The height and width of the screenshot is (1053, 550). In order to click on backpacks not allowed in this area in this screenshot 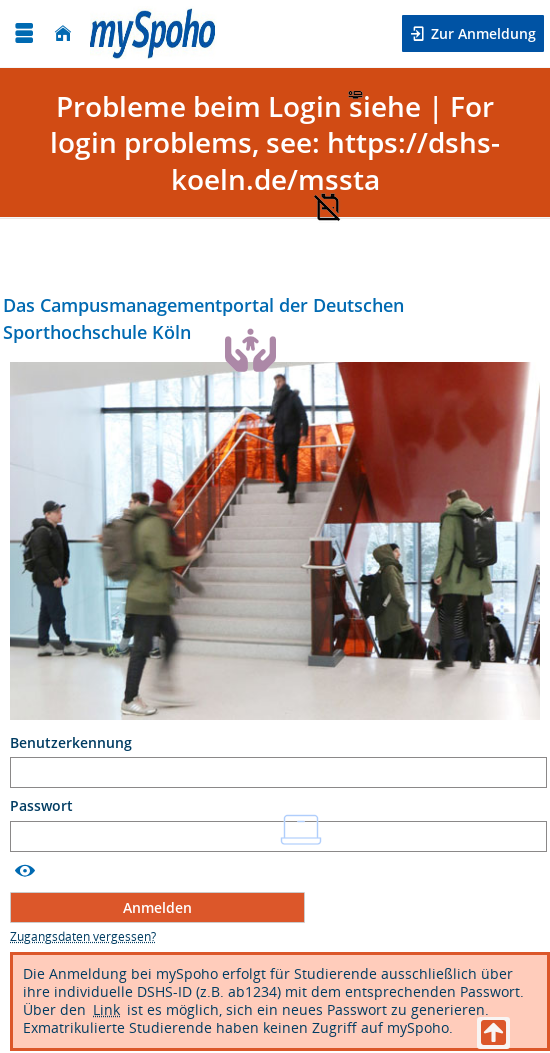, I will do `click(328, 207)`.